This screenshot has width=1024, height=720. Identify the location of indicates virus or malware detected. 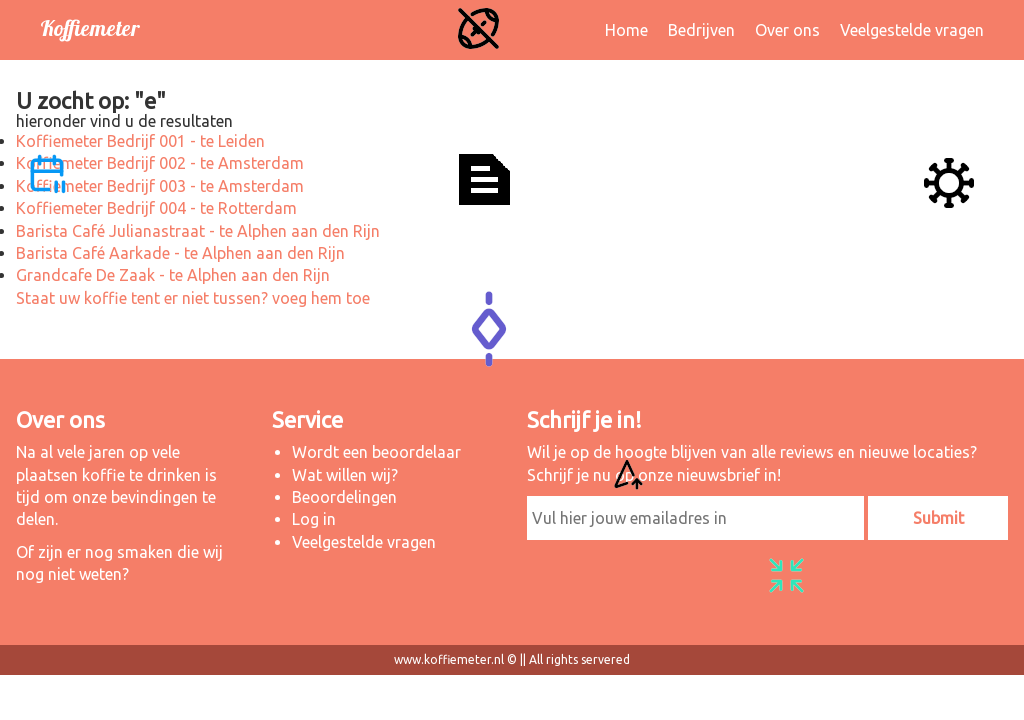
(949, 183).